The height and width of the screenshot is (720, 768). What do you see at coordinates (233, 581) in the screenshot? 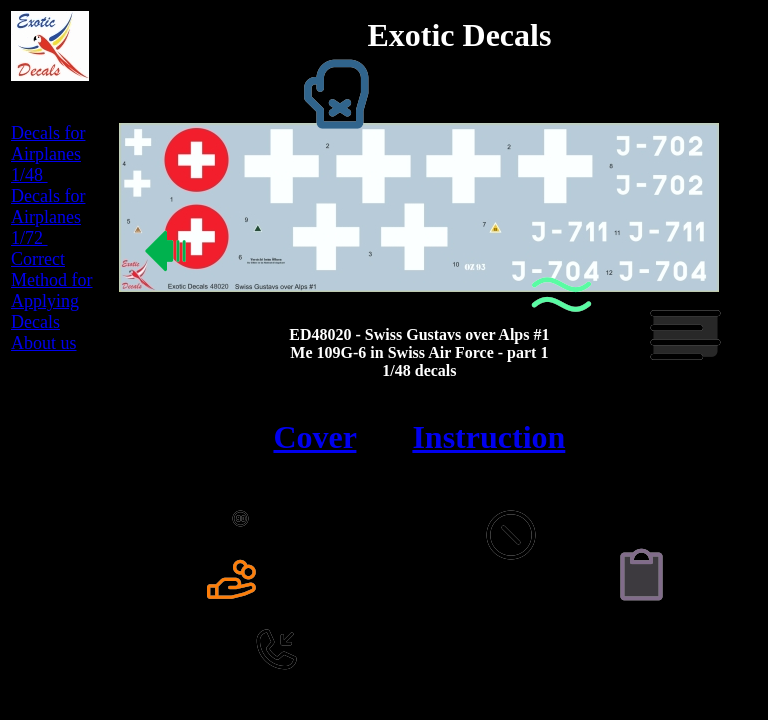
I see `make a payment or donation` at bounding box center [233, 581].